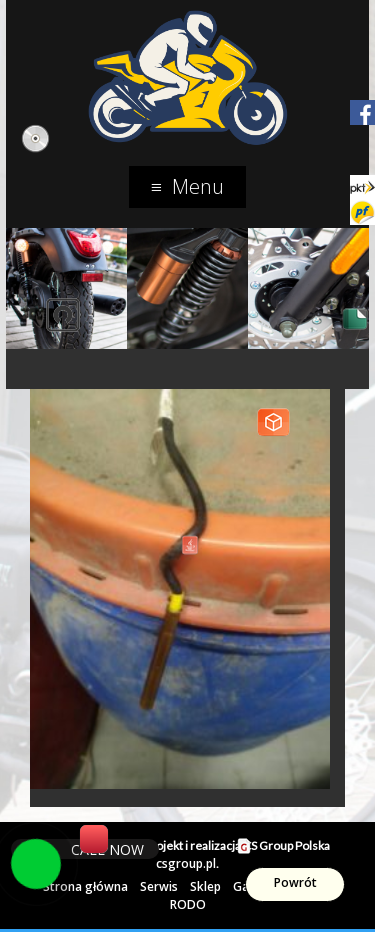 The width and height of the screenshot is (375, 932). Describe the element at coordinates (190, 545) in the screenshot. I see `indicates a java source code file` at that location.